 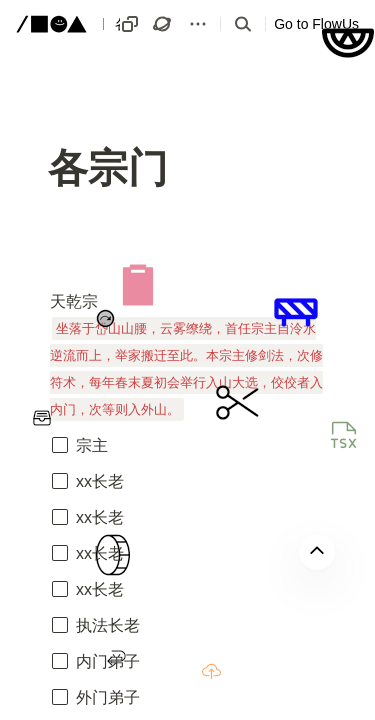 What do you see at coordinates (113, 555) in the screenshot?
I see `view coin or currency balance` at bounding box center [113, 555].